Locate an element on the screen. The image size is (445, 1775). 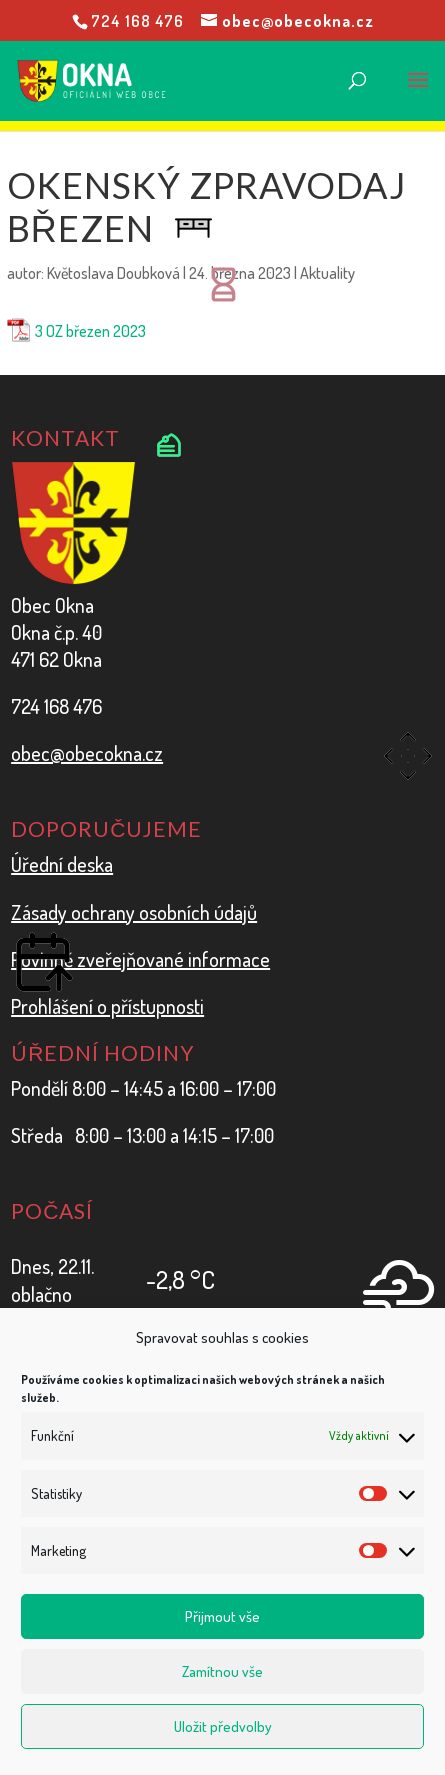
upload or export calendar event is located at coordinates (43, 962).